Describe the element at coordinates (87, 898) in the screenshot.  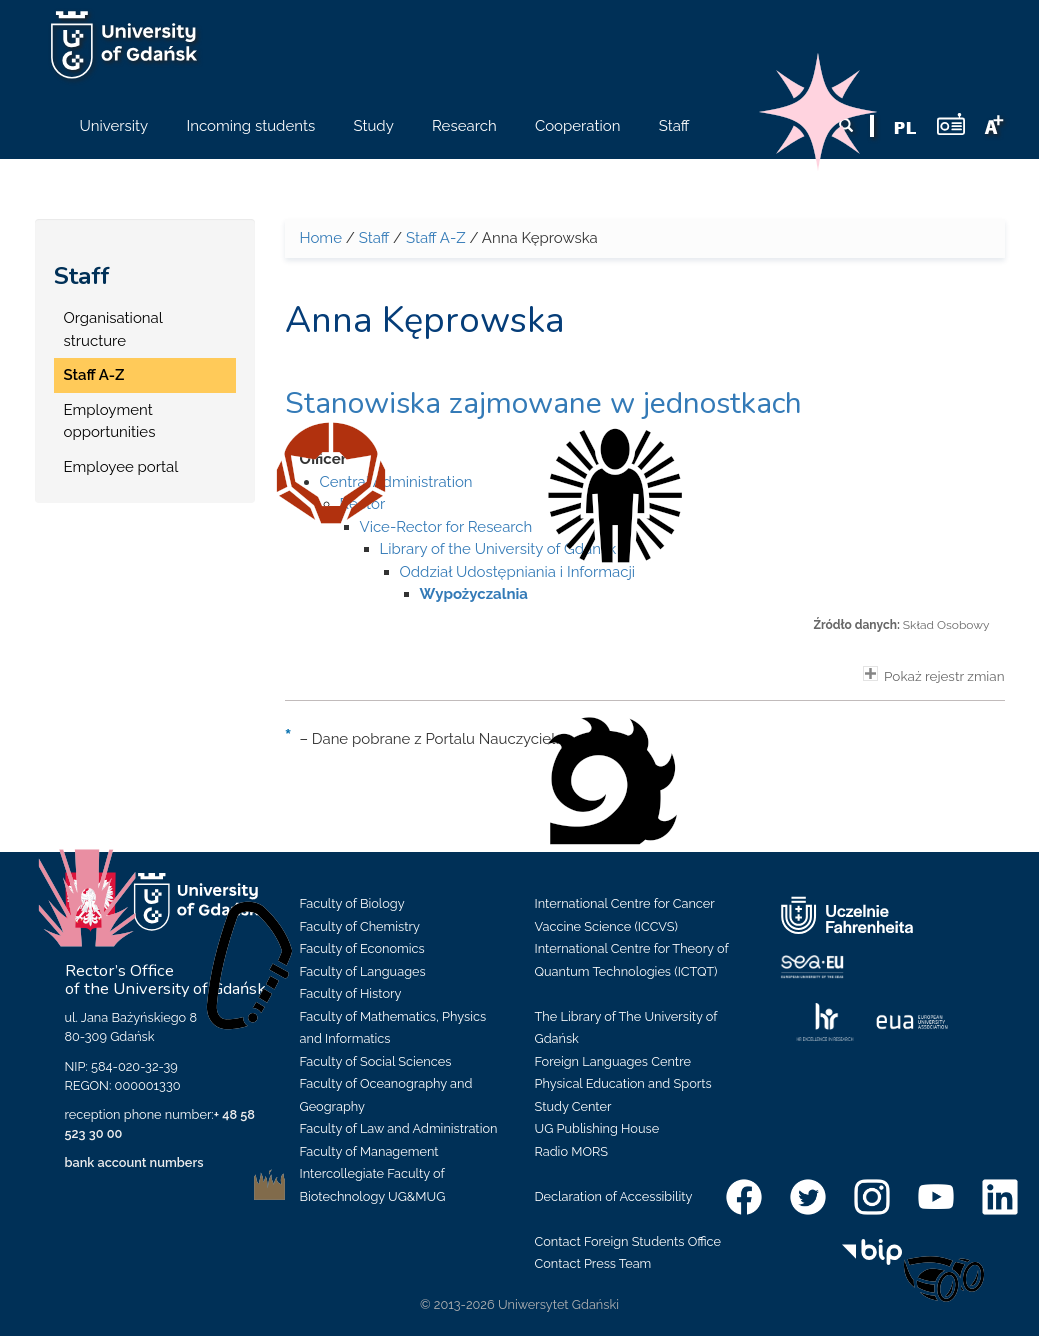
I see `activate critical hit or deadly strike ability` at that location.